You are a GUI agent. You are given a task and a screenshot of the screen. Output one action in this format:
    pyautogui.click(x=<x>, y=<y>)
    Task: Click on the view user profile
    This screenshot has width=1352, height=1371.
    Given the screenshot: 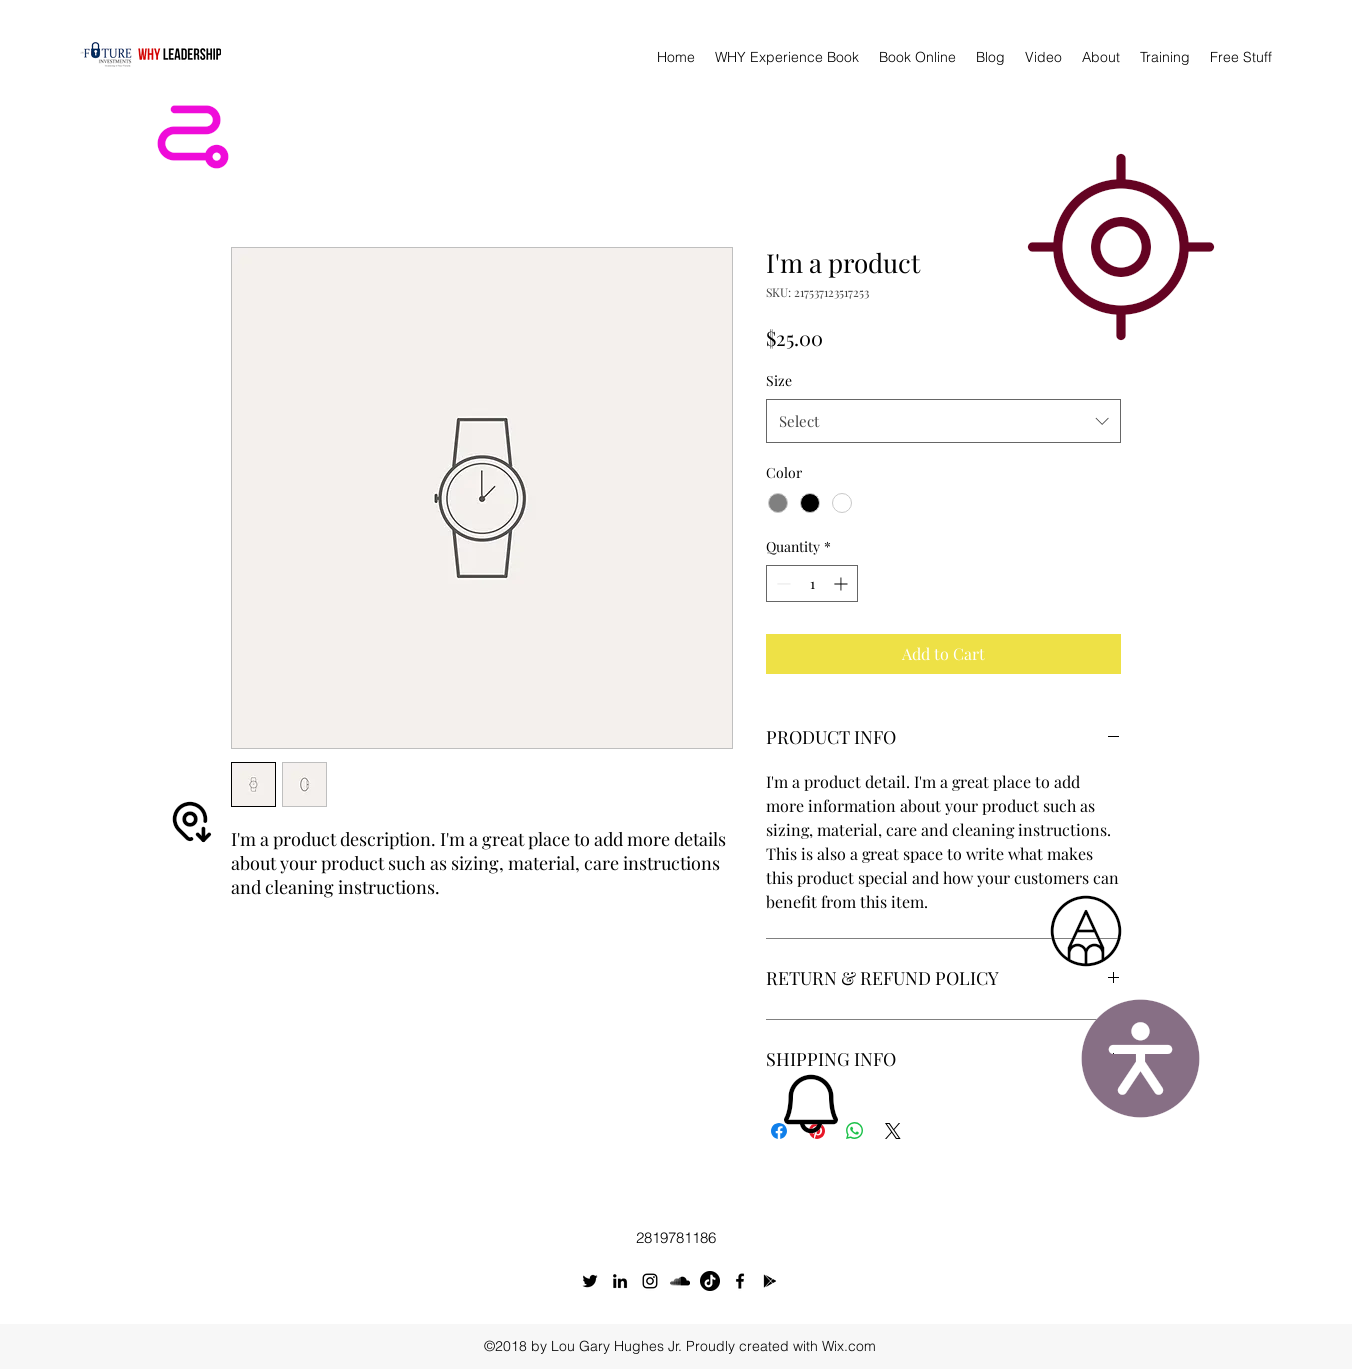 What is the action you would take?
    pyautogui.click(x=1140, y=1058)
    